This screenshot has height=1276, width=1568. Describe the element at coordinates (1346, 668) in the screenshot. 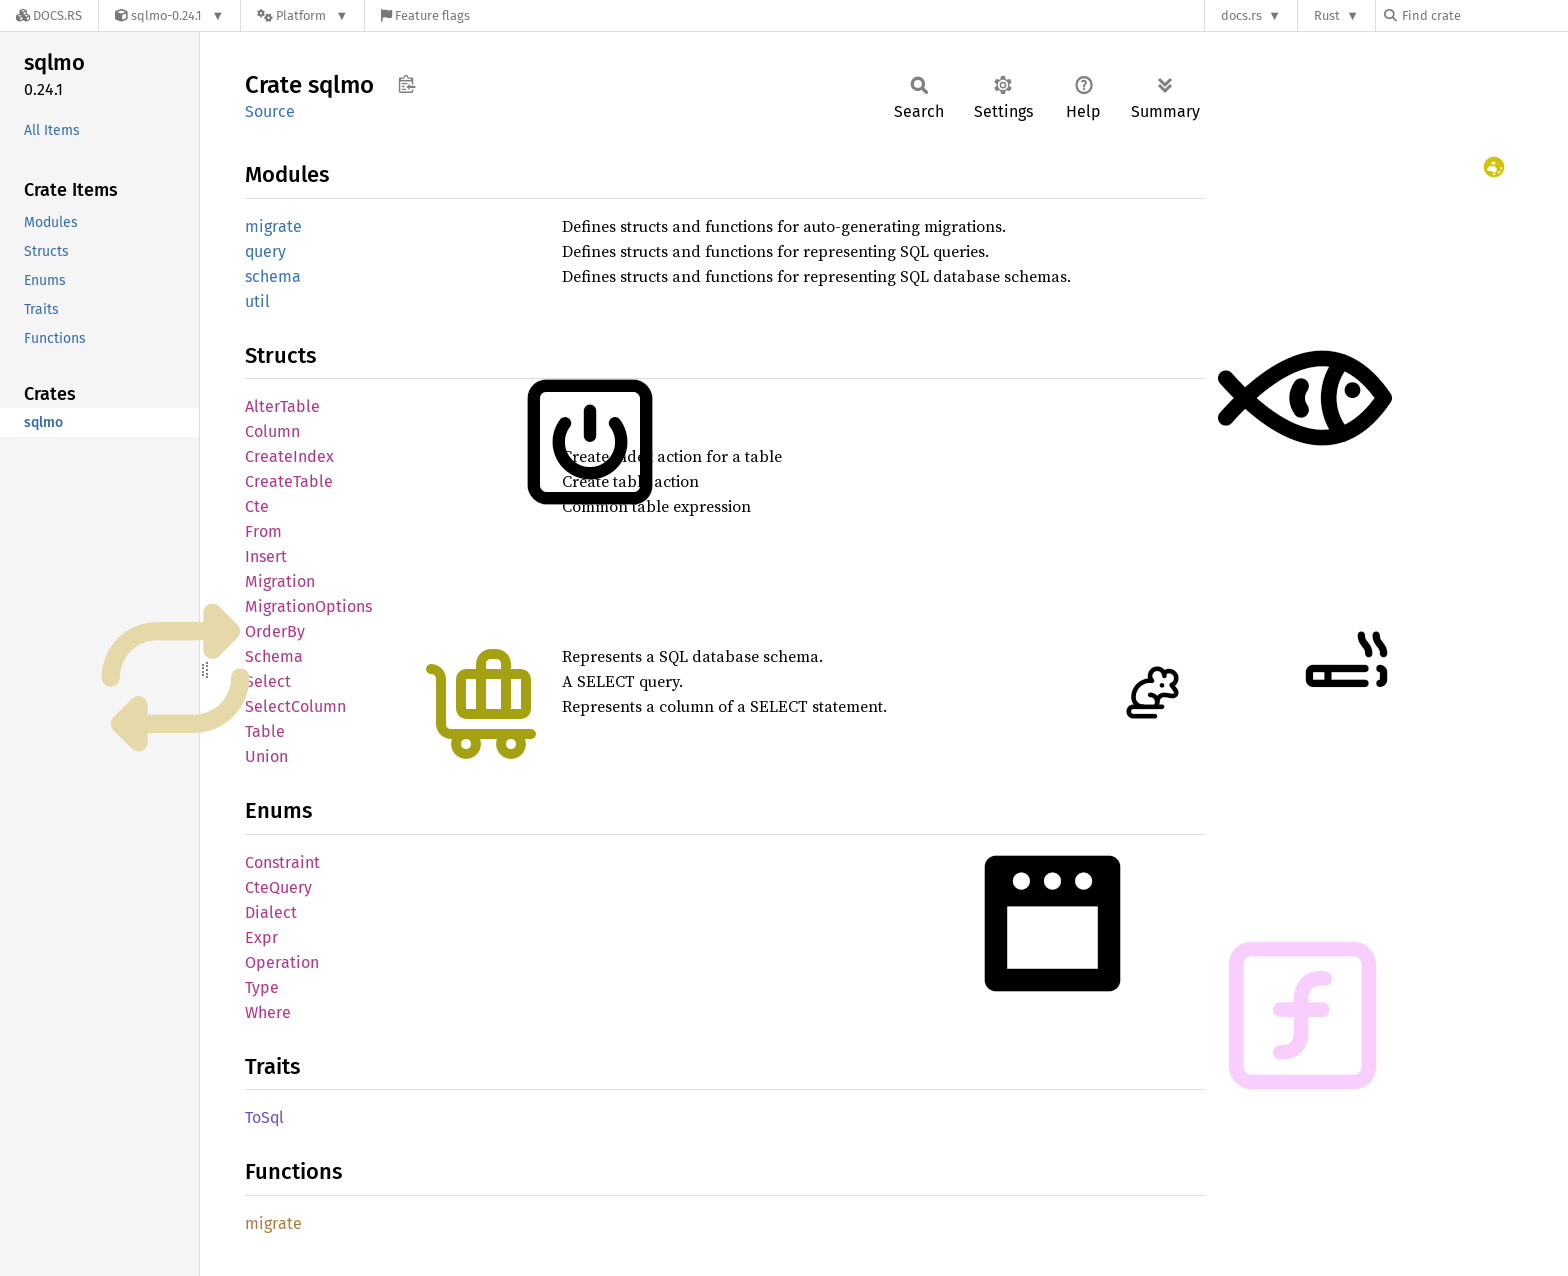

I see `indicates a designated smoking area` at that location.